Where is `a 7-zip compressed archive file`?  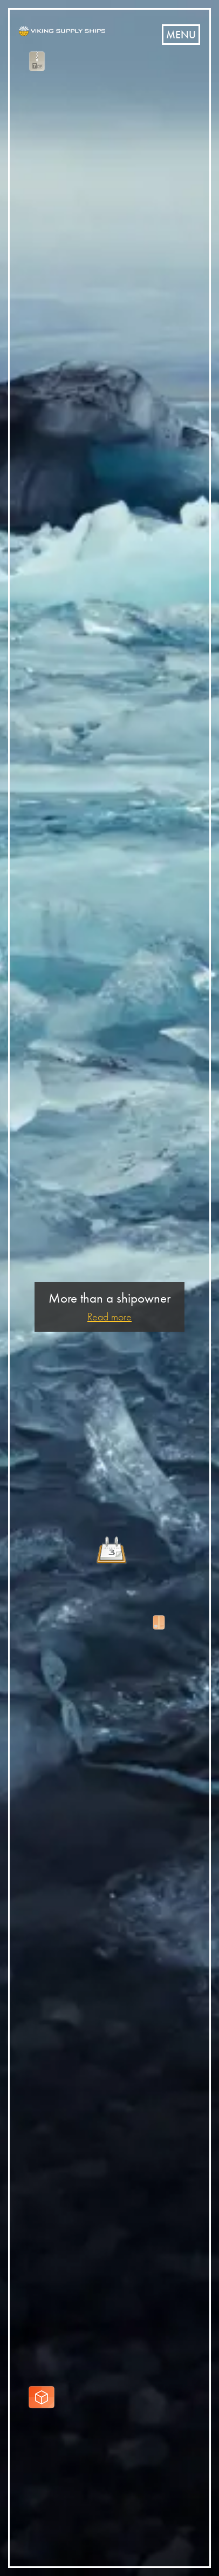
a 7-zip compressed archive file is located at coordinates (37, 61).